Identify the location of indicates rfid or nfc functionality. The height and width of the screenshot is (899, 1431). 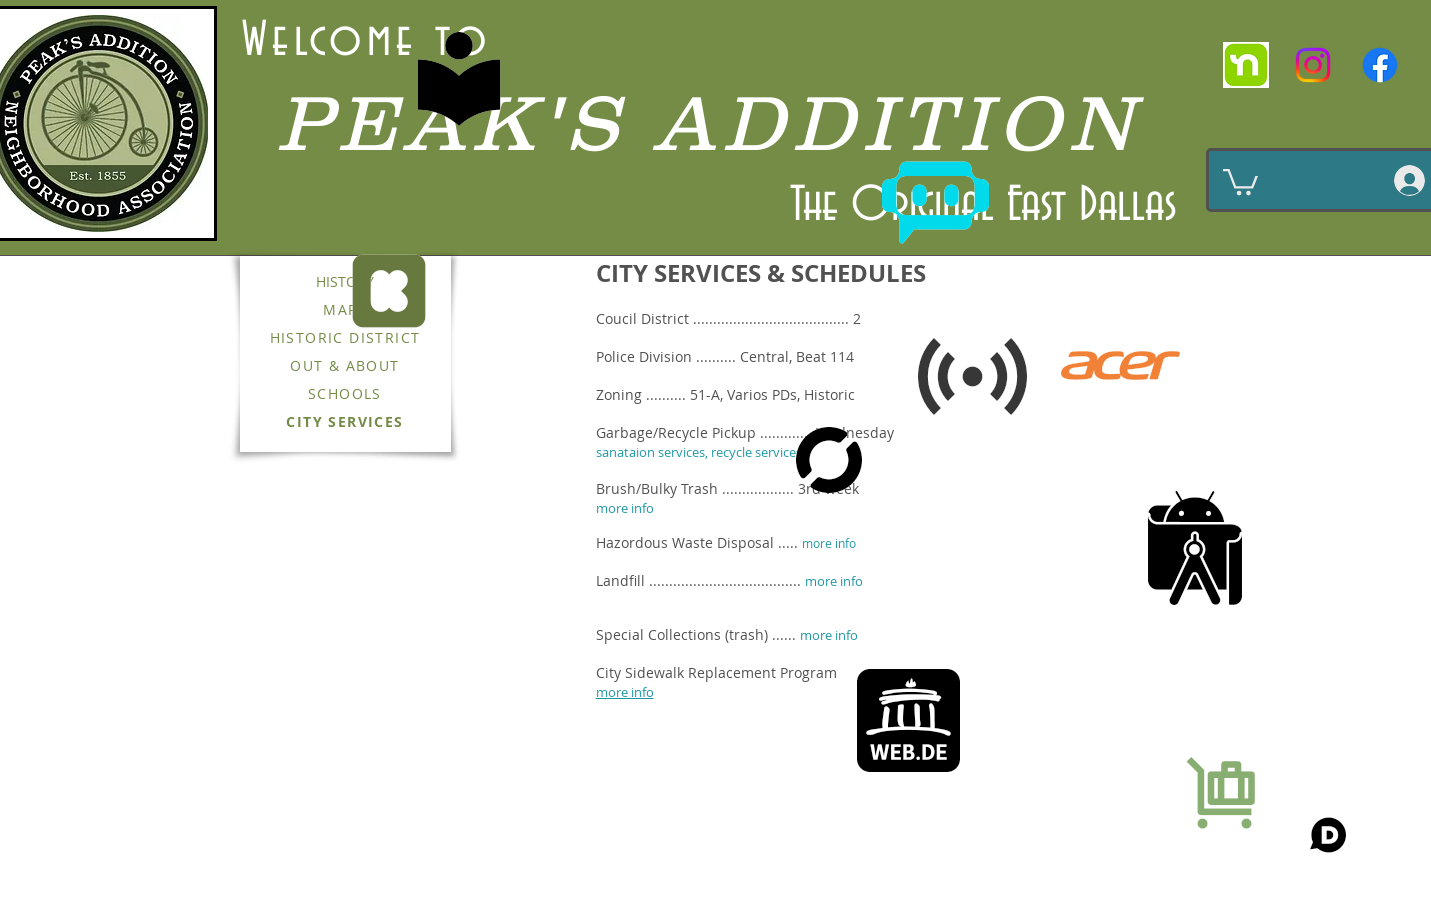
(972, 376).